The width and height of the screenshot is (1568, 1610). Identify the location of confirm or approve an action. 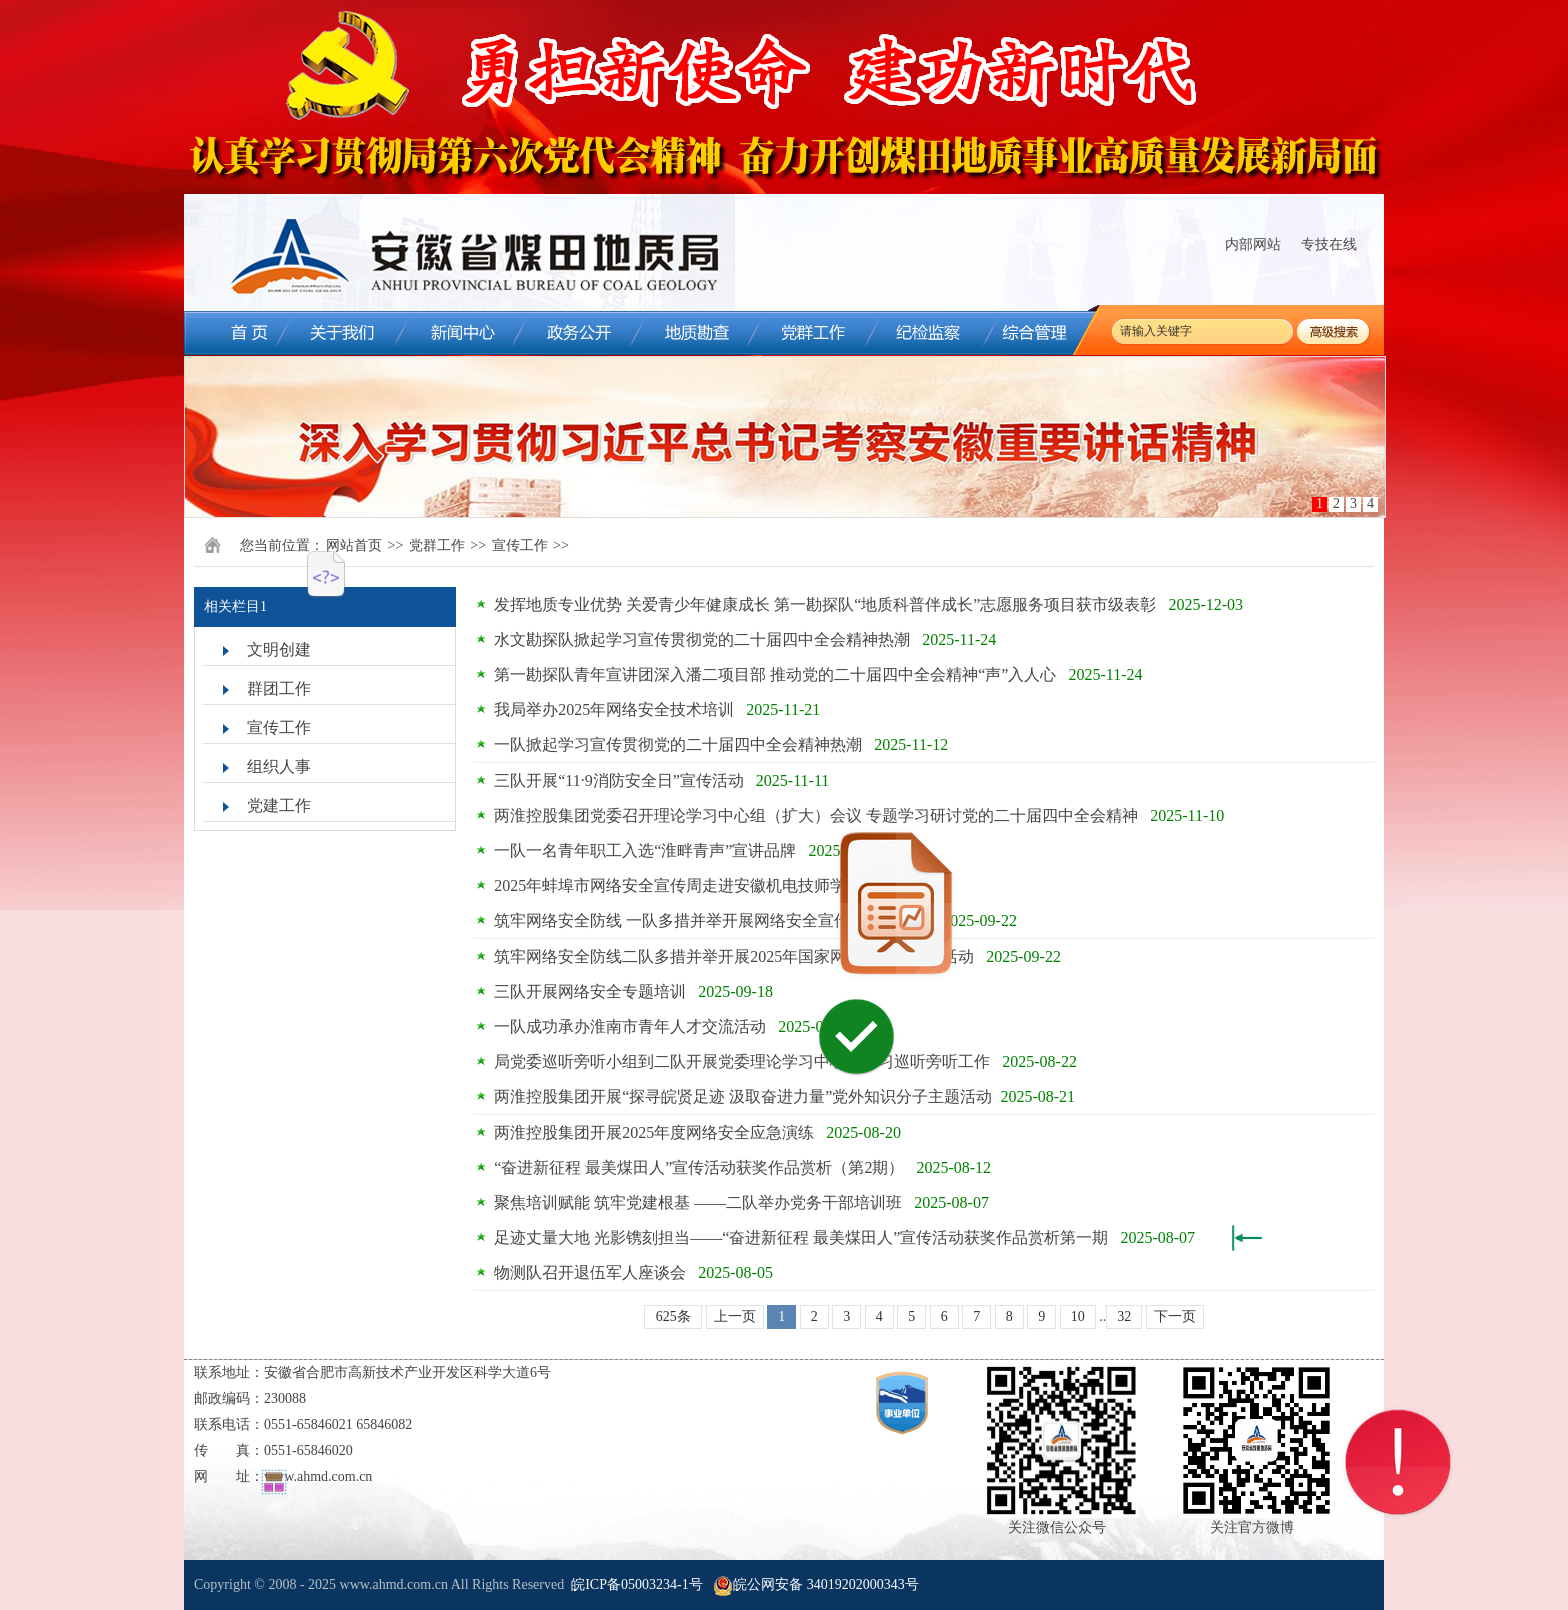
(856, 1036).